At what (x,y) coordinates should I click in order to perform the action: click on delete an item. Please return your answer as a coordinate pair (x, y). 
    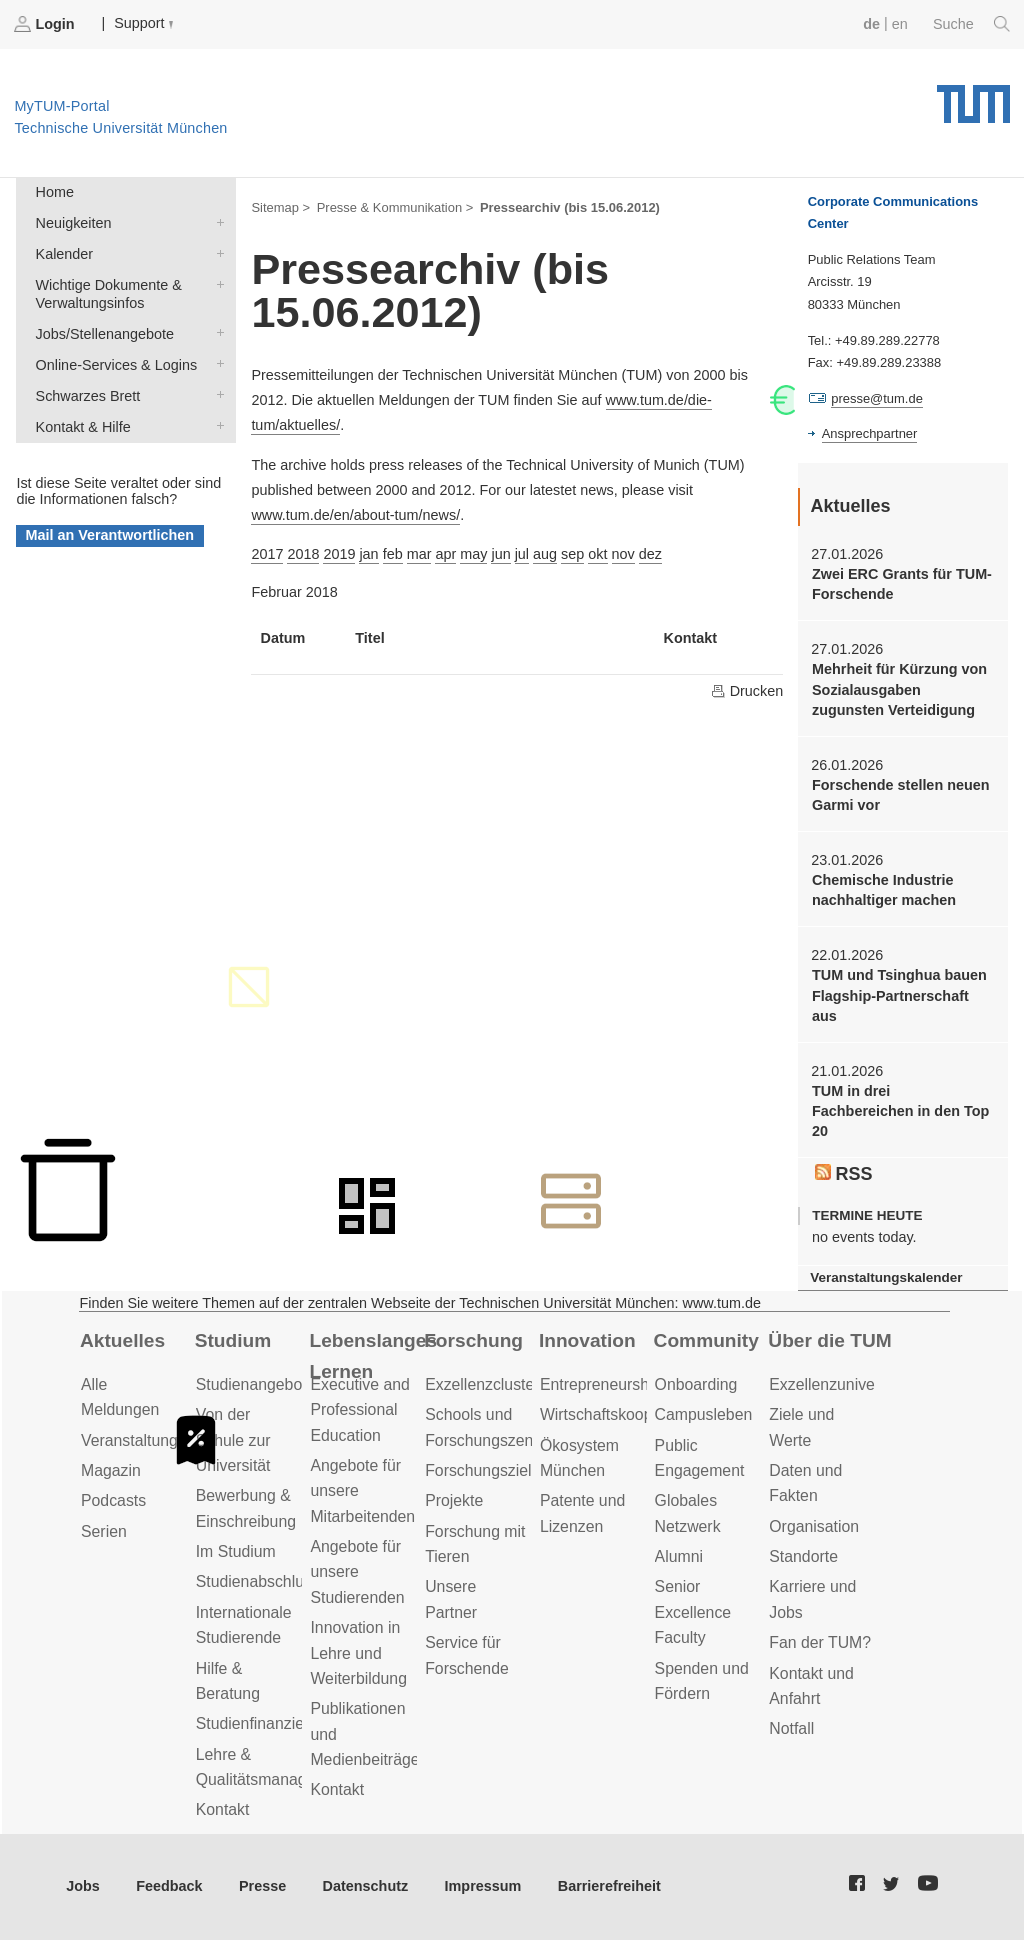
    Looking at the image, I should click on (68, 1194).